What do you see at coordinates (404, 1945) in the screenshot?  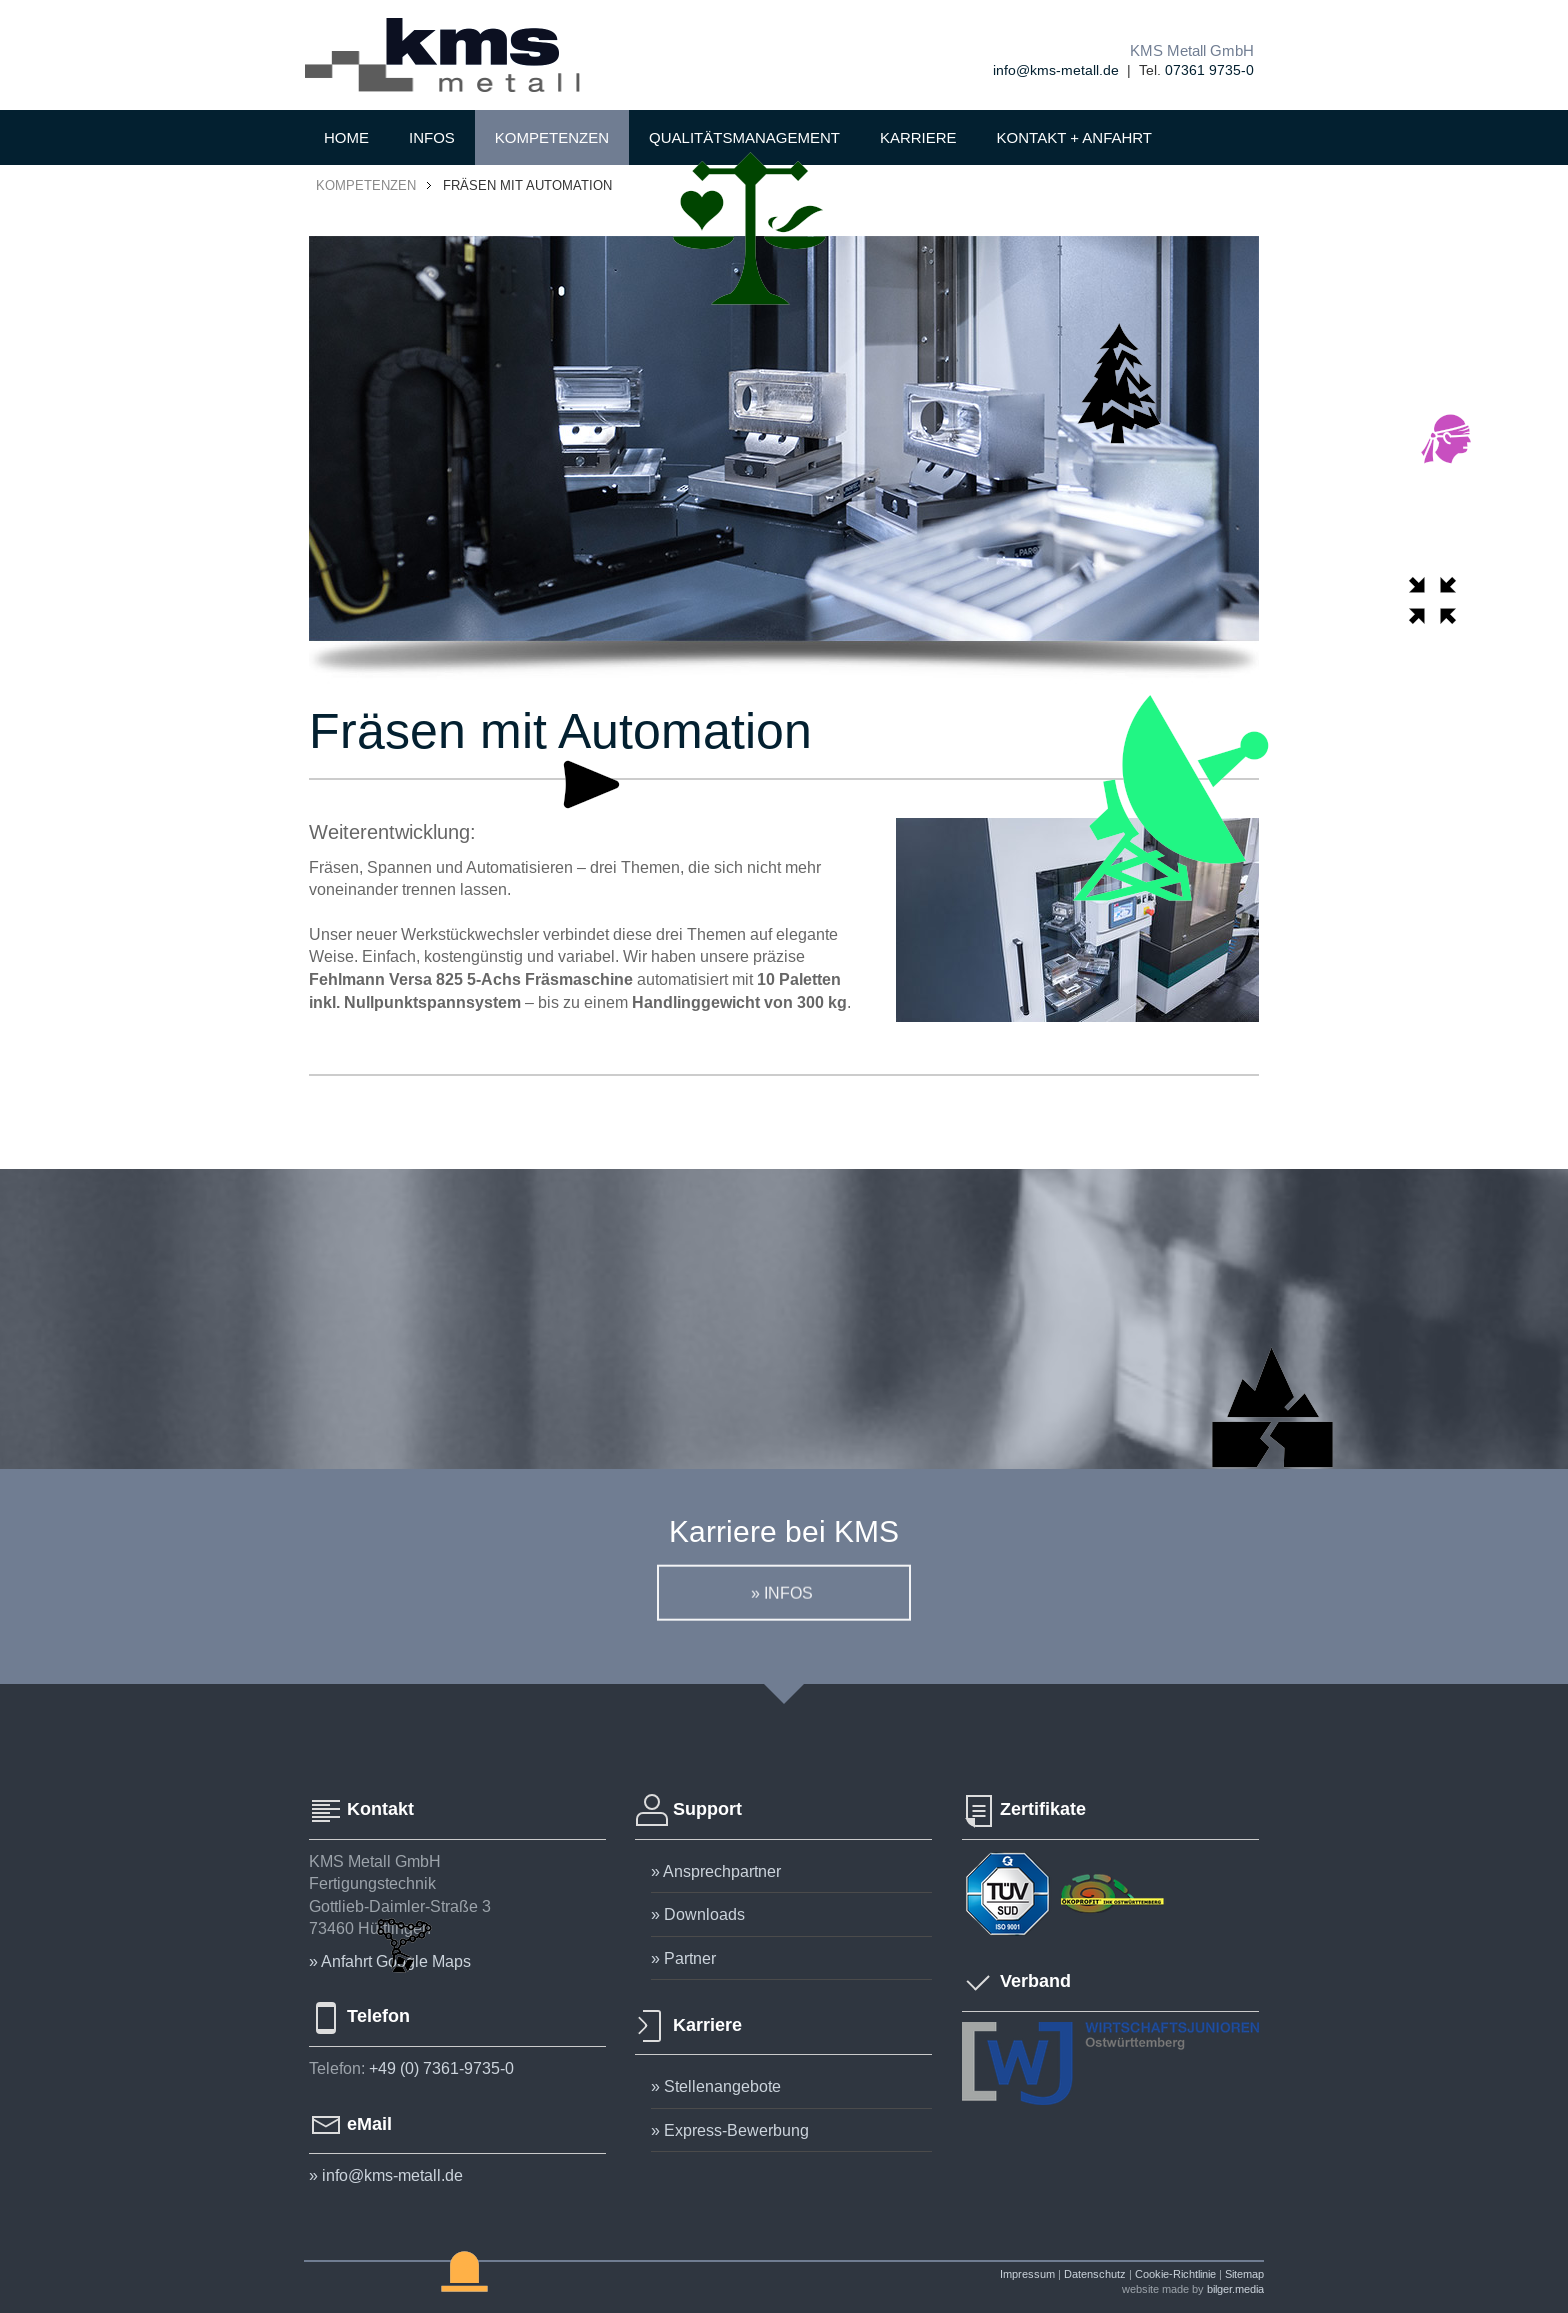 I see `view equipped jewelry or accessories` at bounding box center [404, 1945].